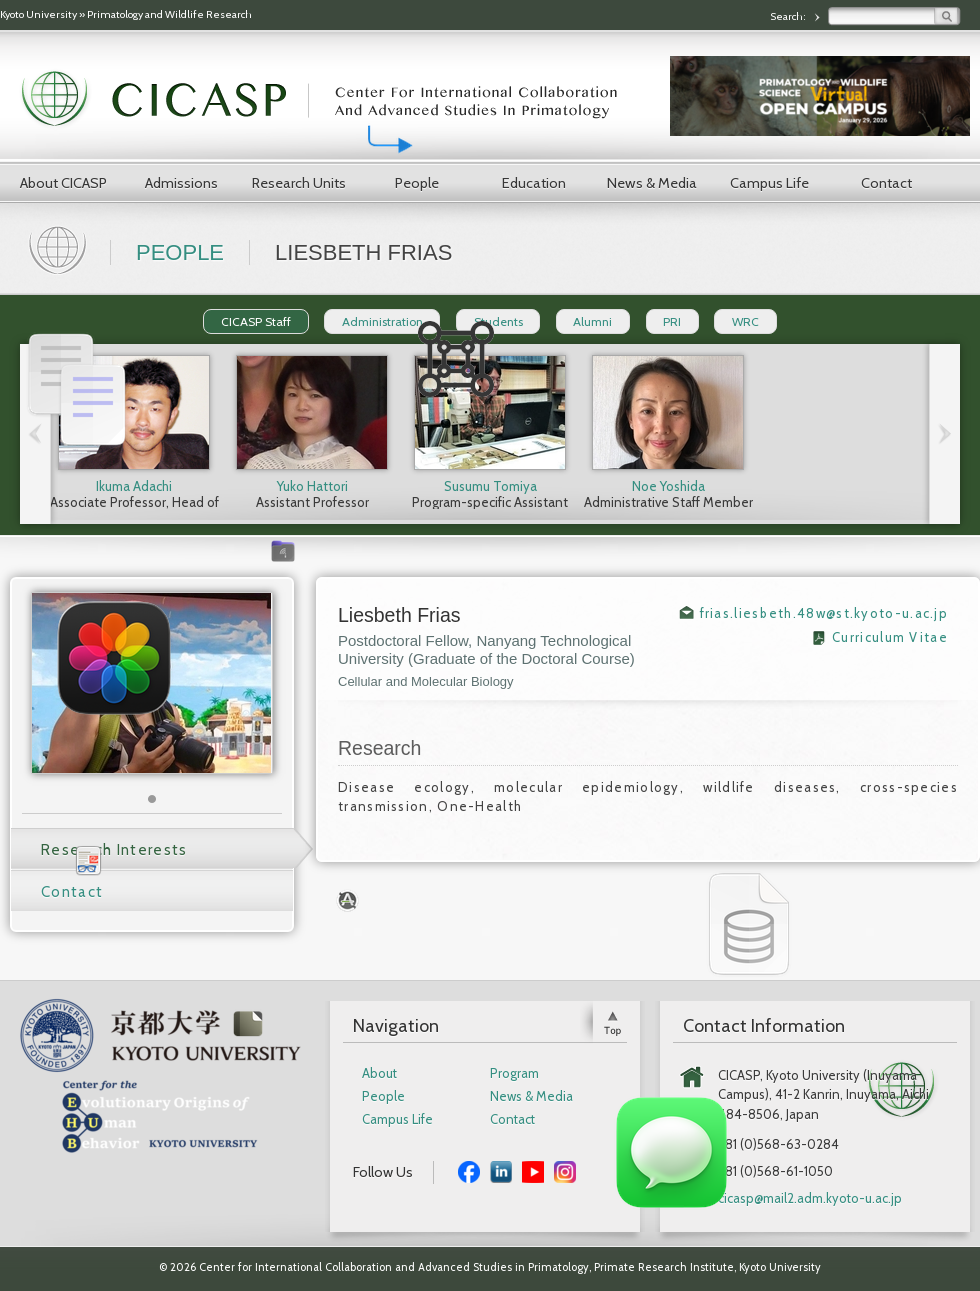 The width and height of the screenshot is (980, 1291). I want to click on copy selected content to clipboard, so click(77, 389).